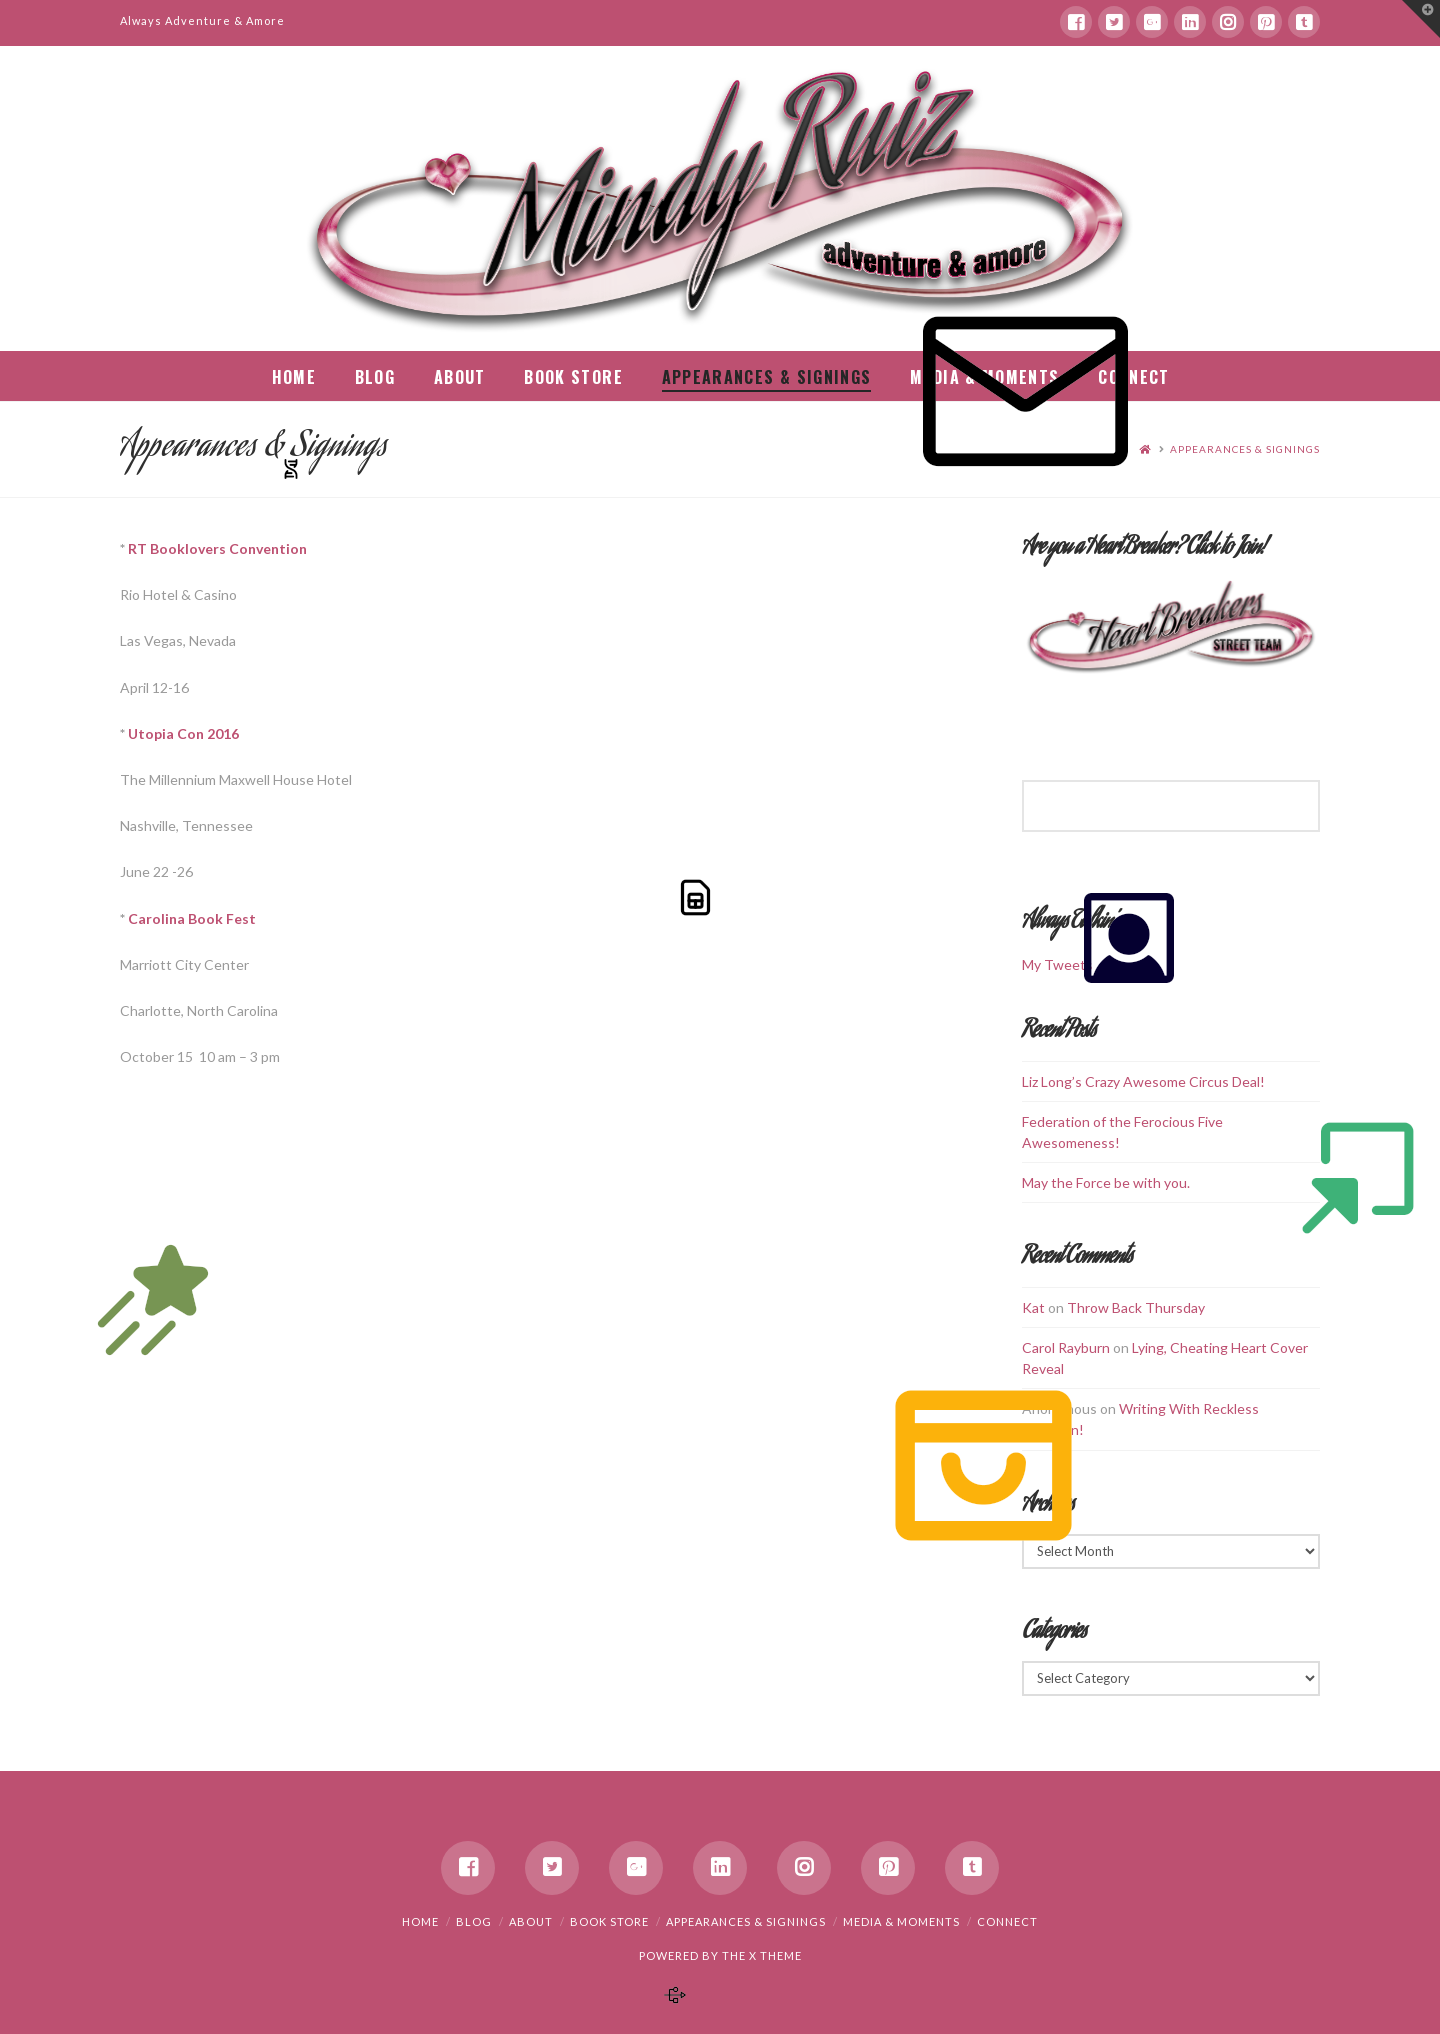 This screenshot has height=2034, width=1440. Describe the element at coordinates (1358, 1178) in the screenshot. I see `import or bring content into a container` at that location.